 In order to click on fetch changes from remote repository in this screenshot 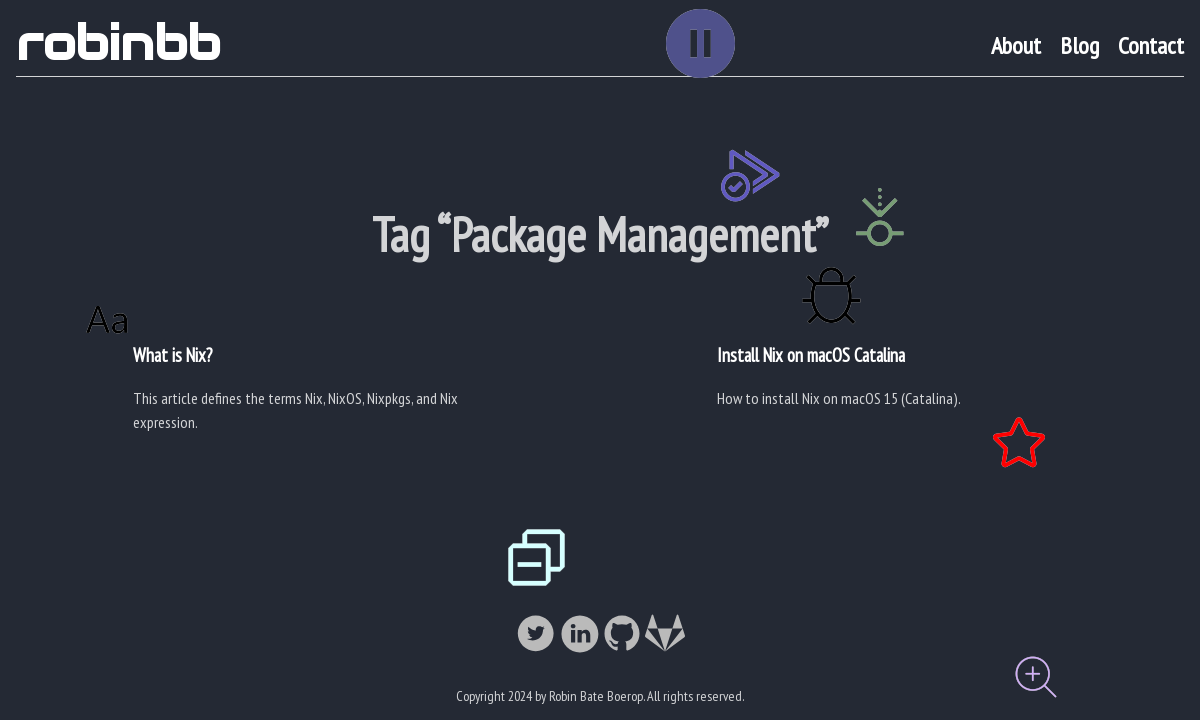, I will do `click(878, 217)`.